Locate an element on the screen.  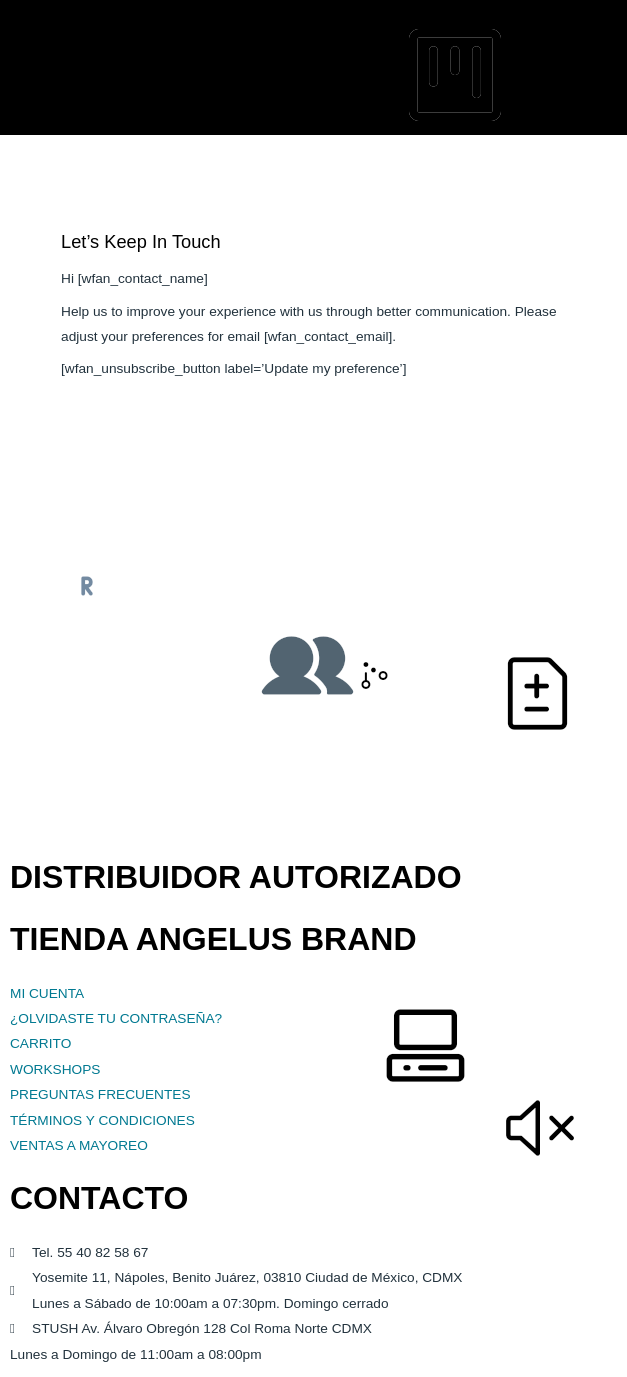
mute audio or sound is located at coordinates (540, 1128).